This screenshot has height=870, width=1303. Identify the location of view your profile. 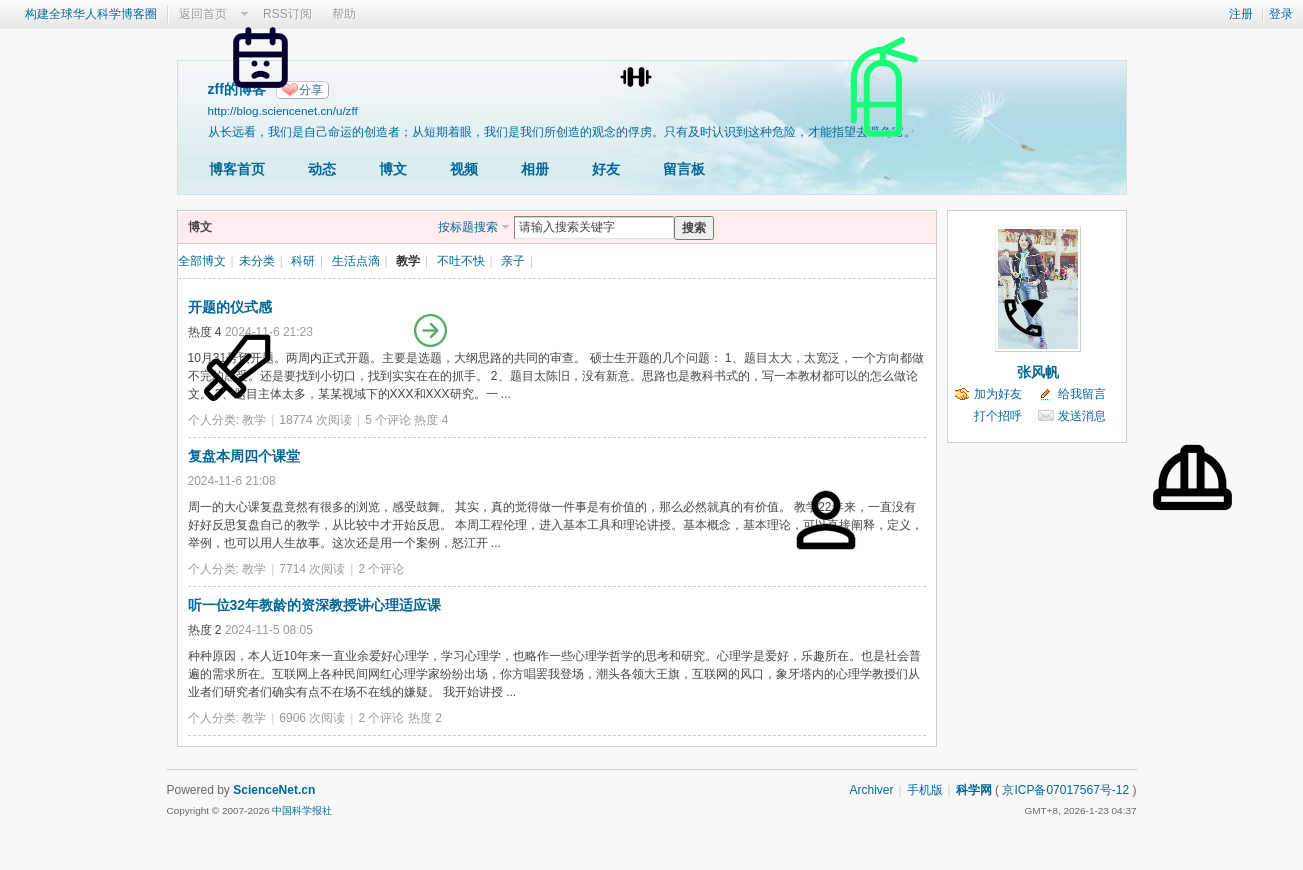
(826, 520).